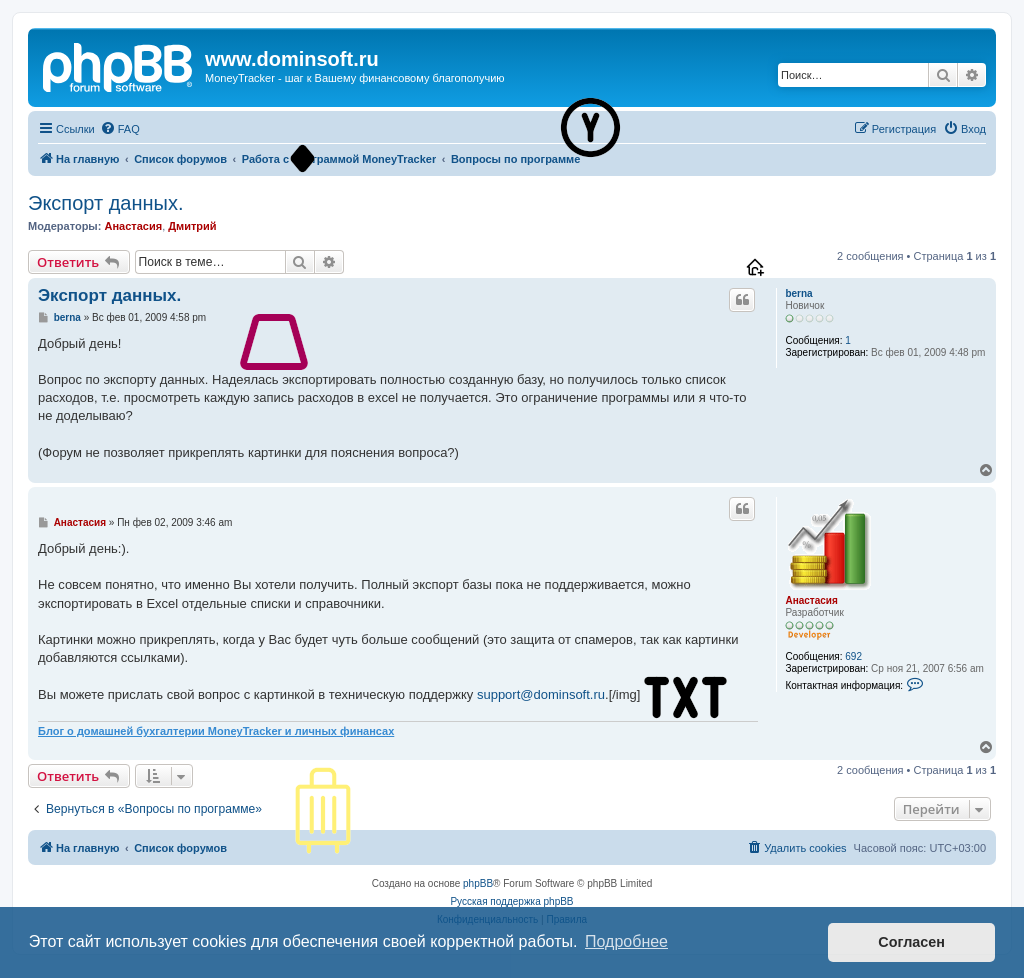 This screenshot has height=978, width=1024. I want to click on indicates a plain text file format, so click(685, 697).